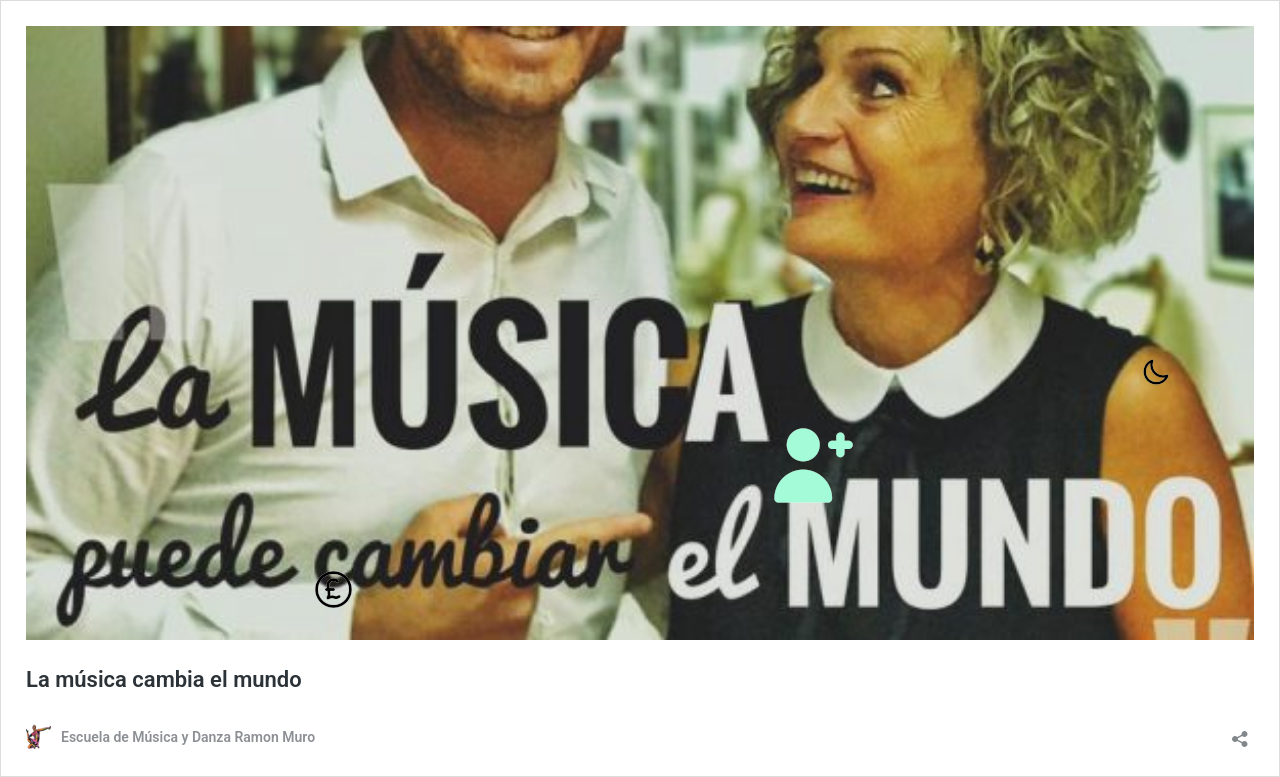 Image resolution: width=1280 pixels, height=777 pixels. I want to click on view balance in british pounds, so click(333, 589).